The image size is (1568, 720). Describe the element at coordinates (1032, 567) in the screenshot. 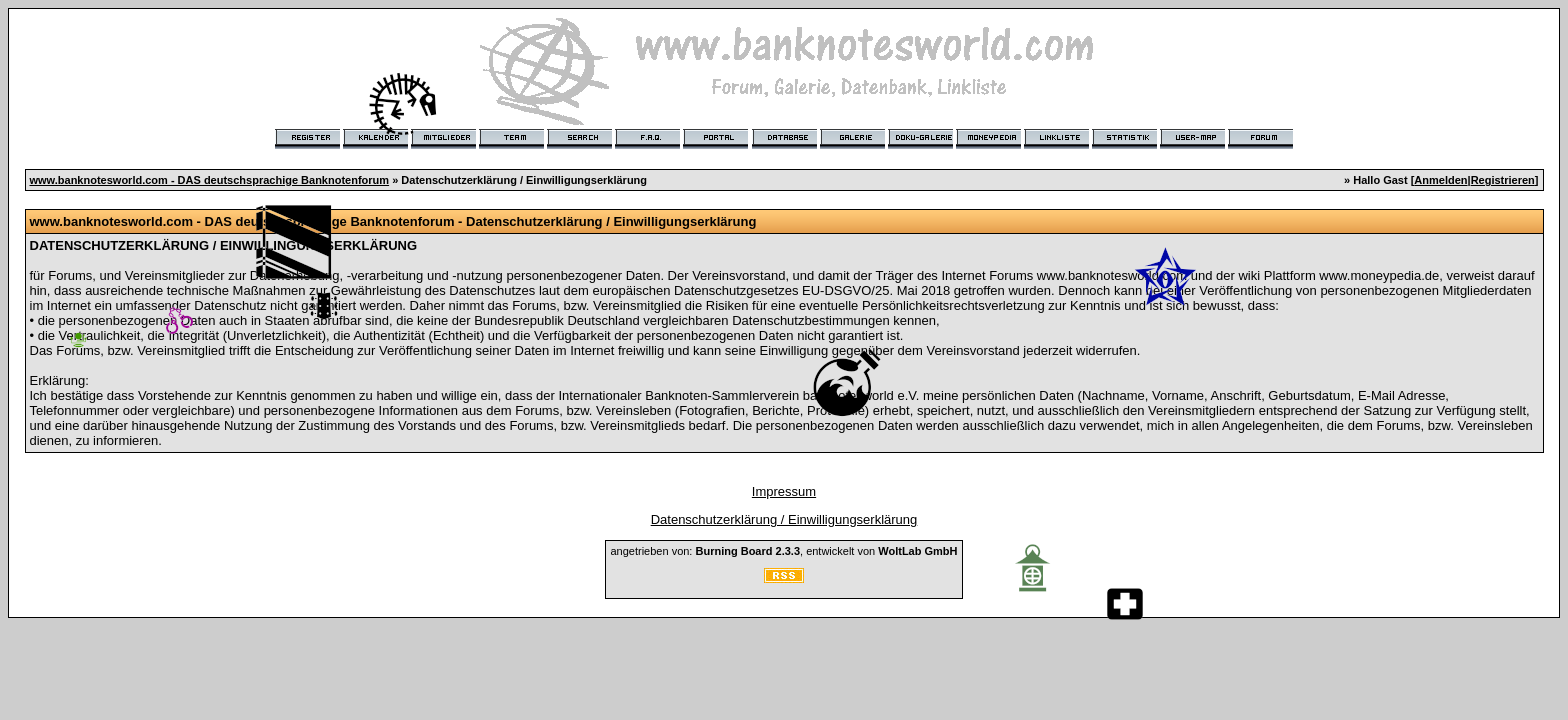

I see `access lantern or lighting feature in game` at that location.